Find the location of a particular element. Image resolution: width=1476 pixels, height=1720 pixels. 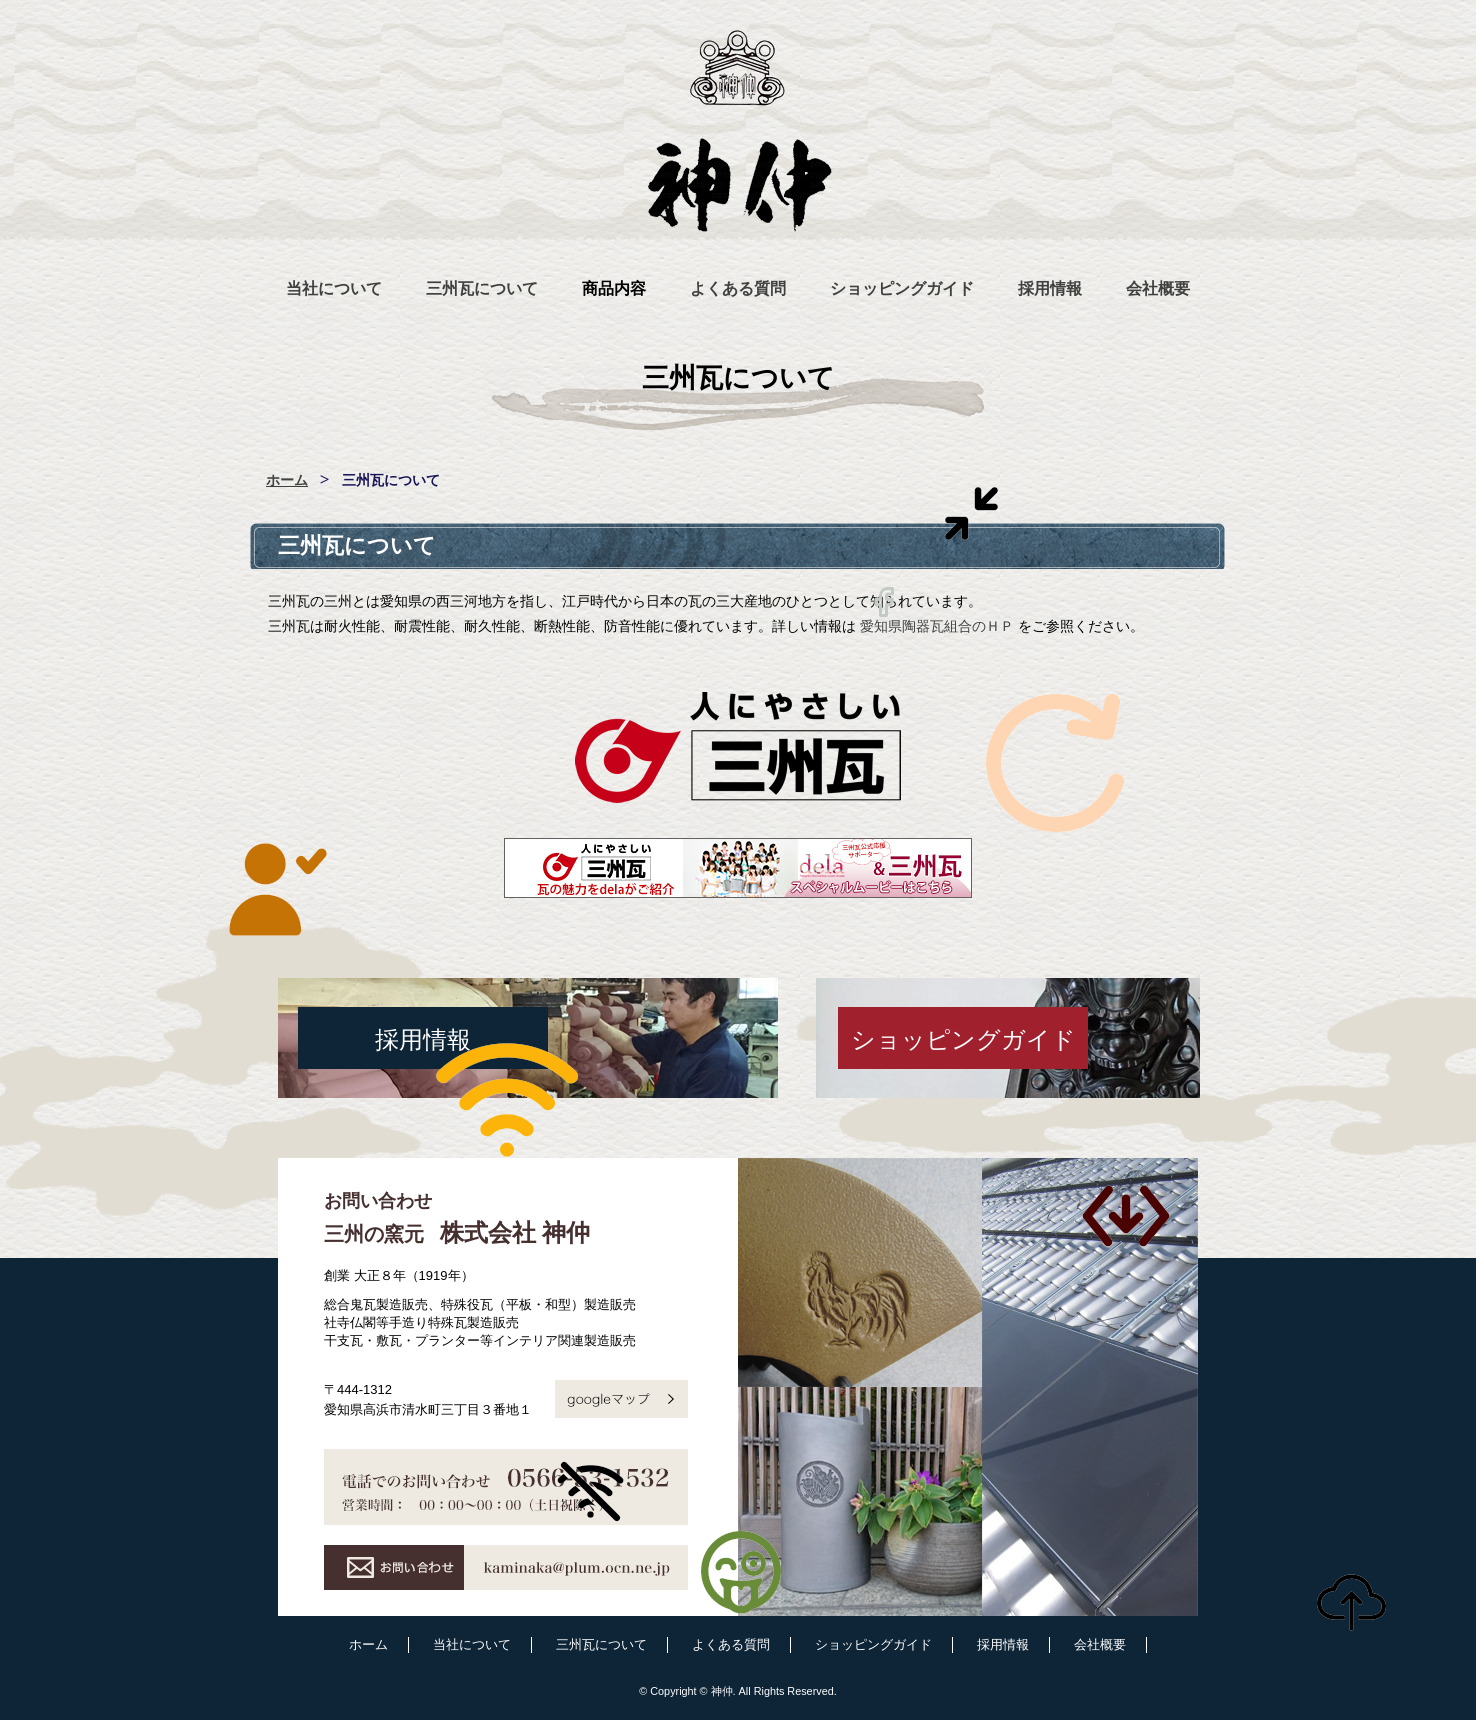

upload a file to cloud storage is located at coordinates (1351, 1602).